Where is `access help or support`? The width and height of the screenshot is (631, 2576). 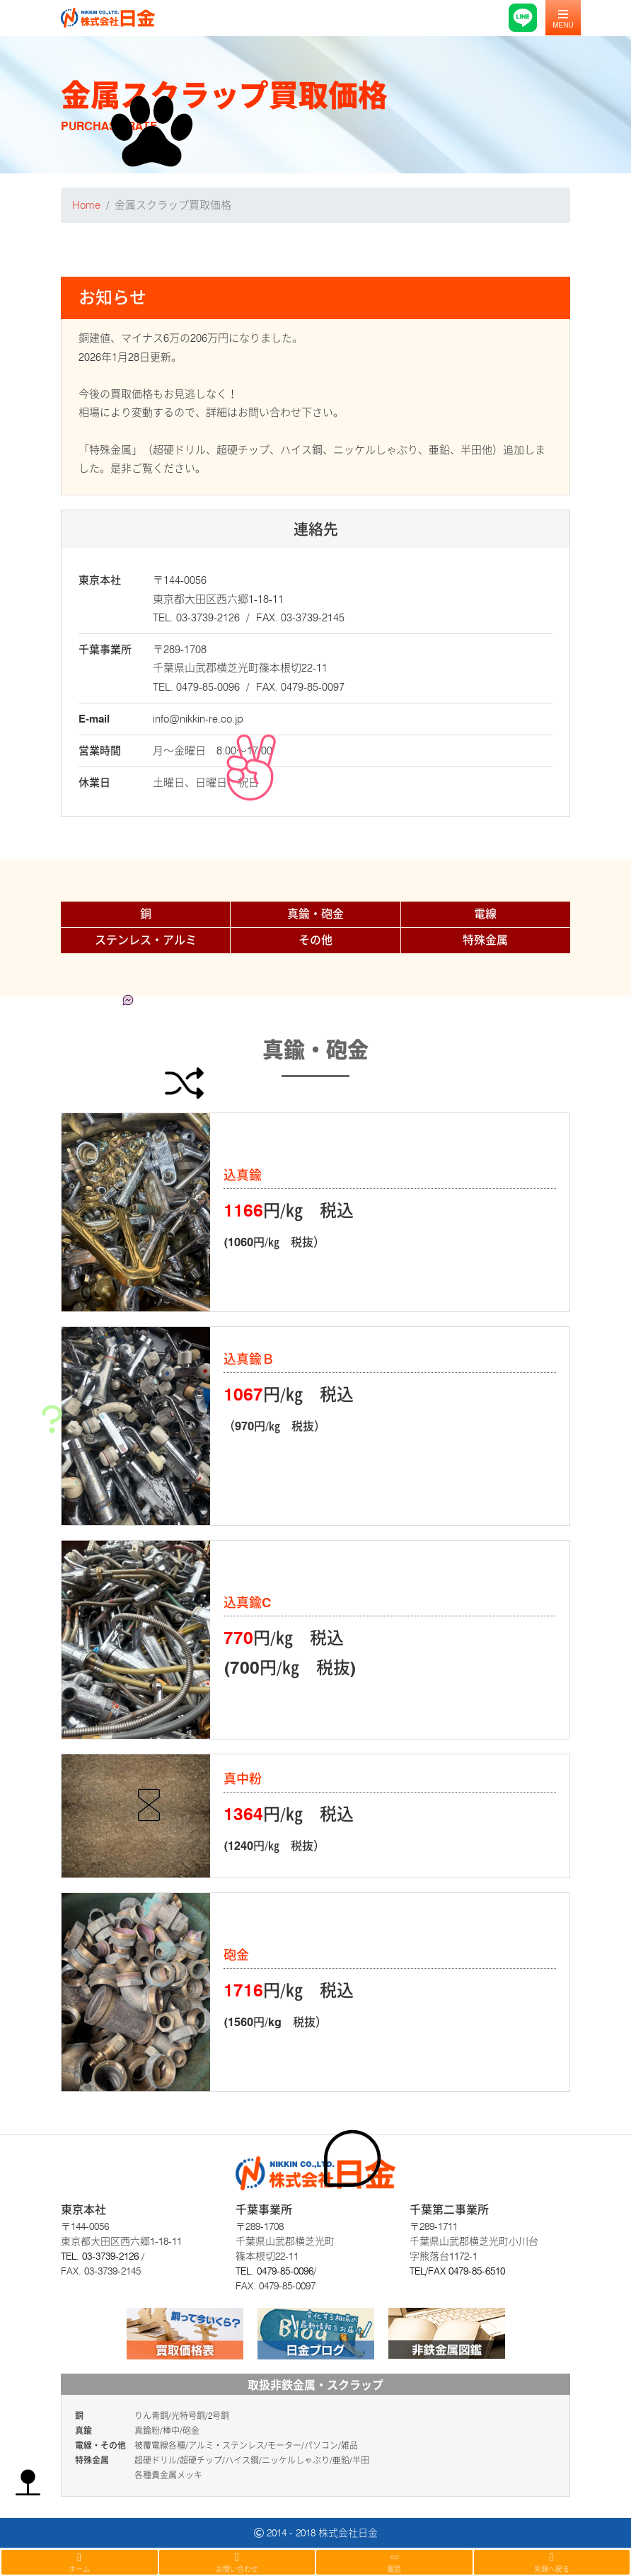
access help or support is located at coordinates (52, 1418).